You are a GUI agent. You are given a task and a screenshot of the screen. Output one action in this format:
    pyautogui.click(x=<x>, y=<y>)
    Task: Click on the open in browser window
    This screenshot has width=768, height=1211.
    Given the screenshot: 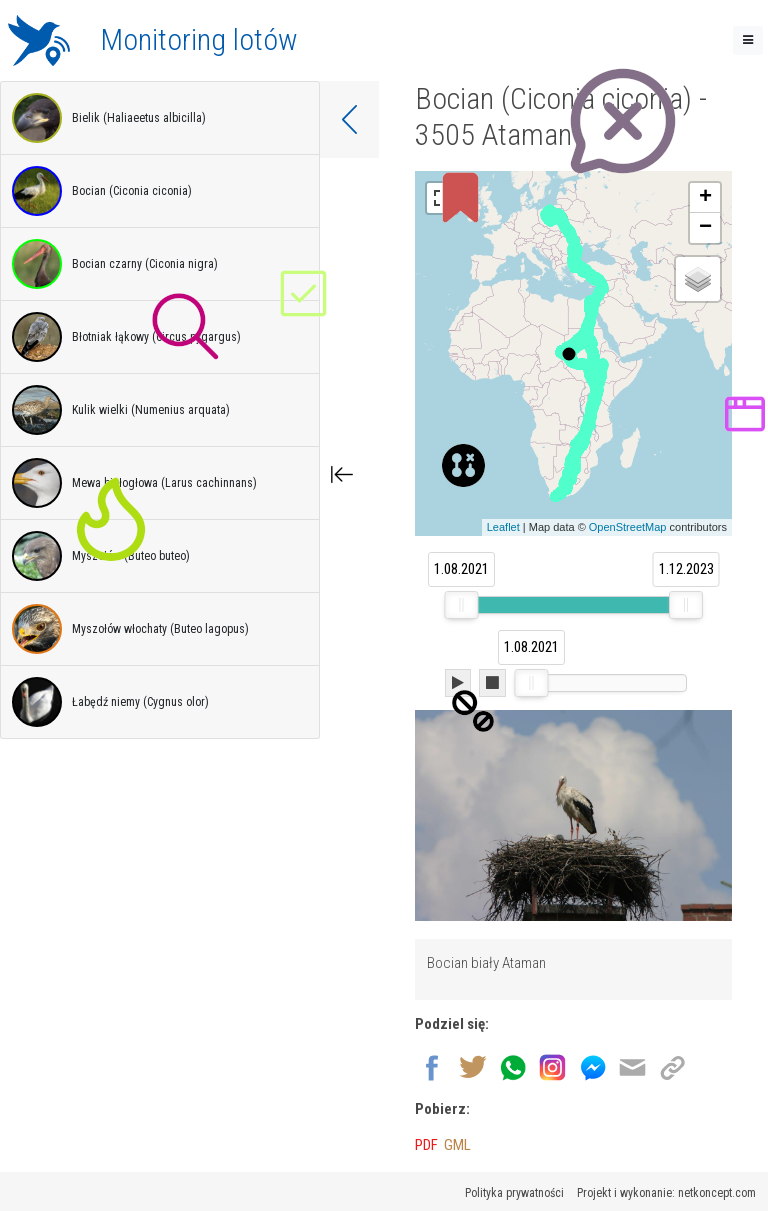 What is the action you would take?
    pyautogui.click(x=745, y=414)
    